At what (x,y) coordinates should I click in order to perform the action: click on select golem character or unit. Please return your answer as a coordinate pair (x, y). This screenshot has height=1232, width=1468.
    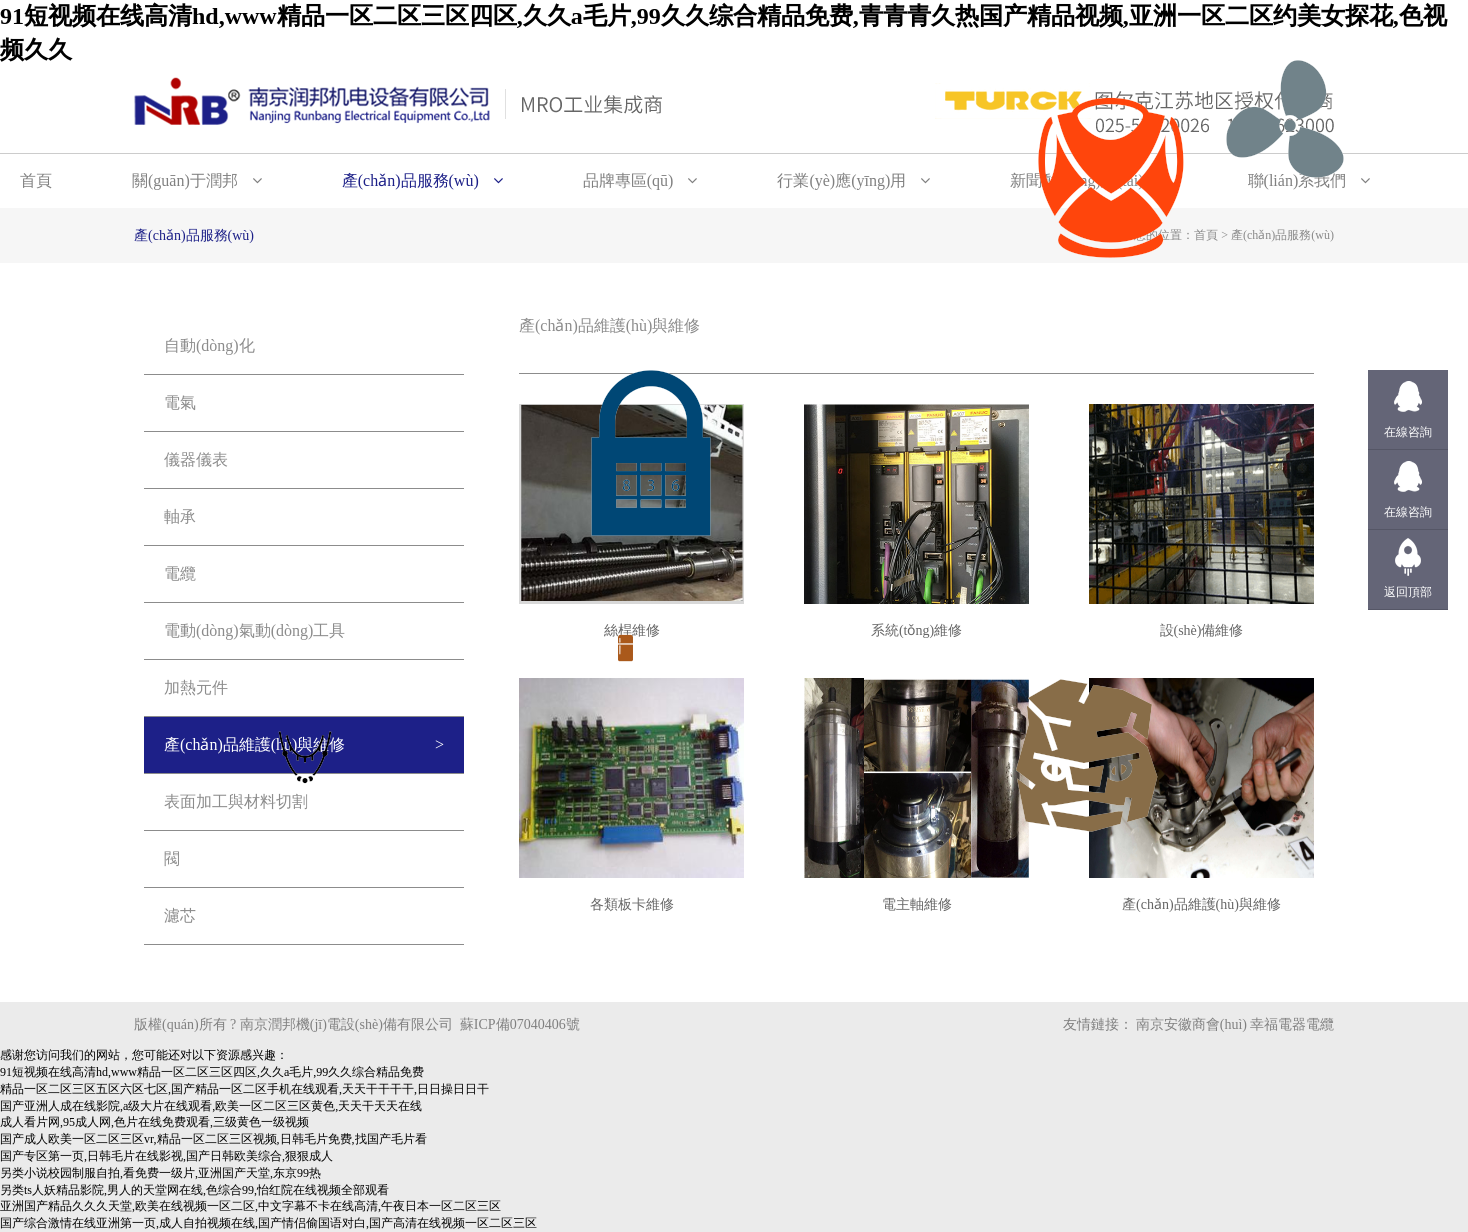
    Looking at the image, I should click on (1086, 755).